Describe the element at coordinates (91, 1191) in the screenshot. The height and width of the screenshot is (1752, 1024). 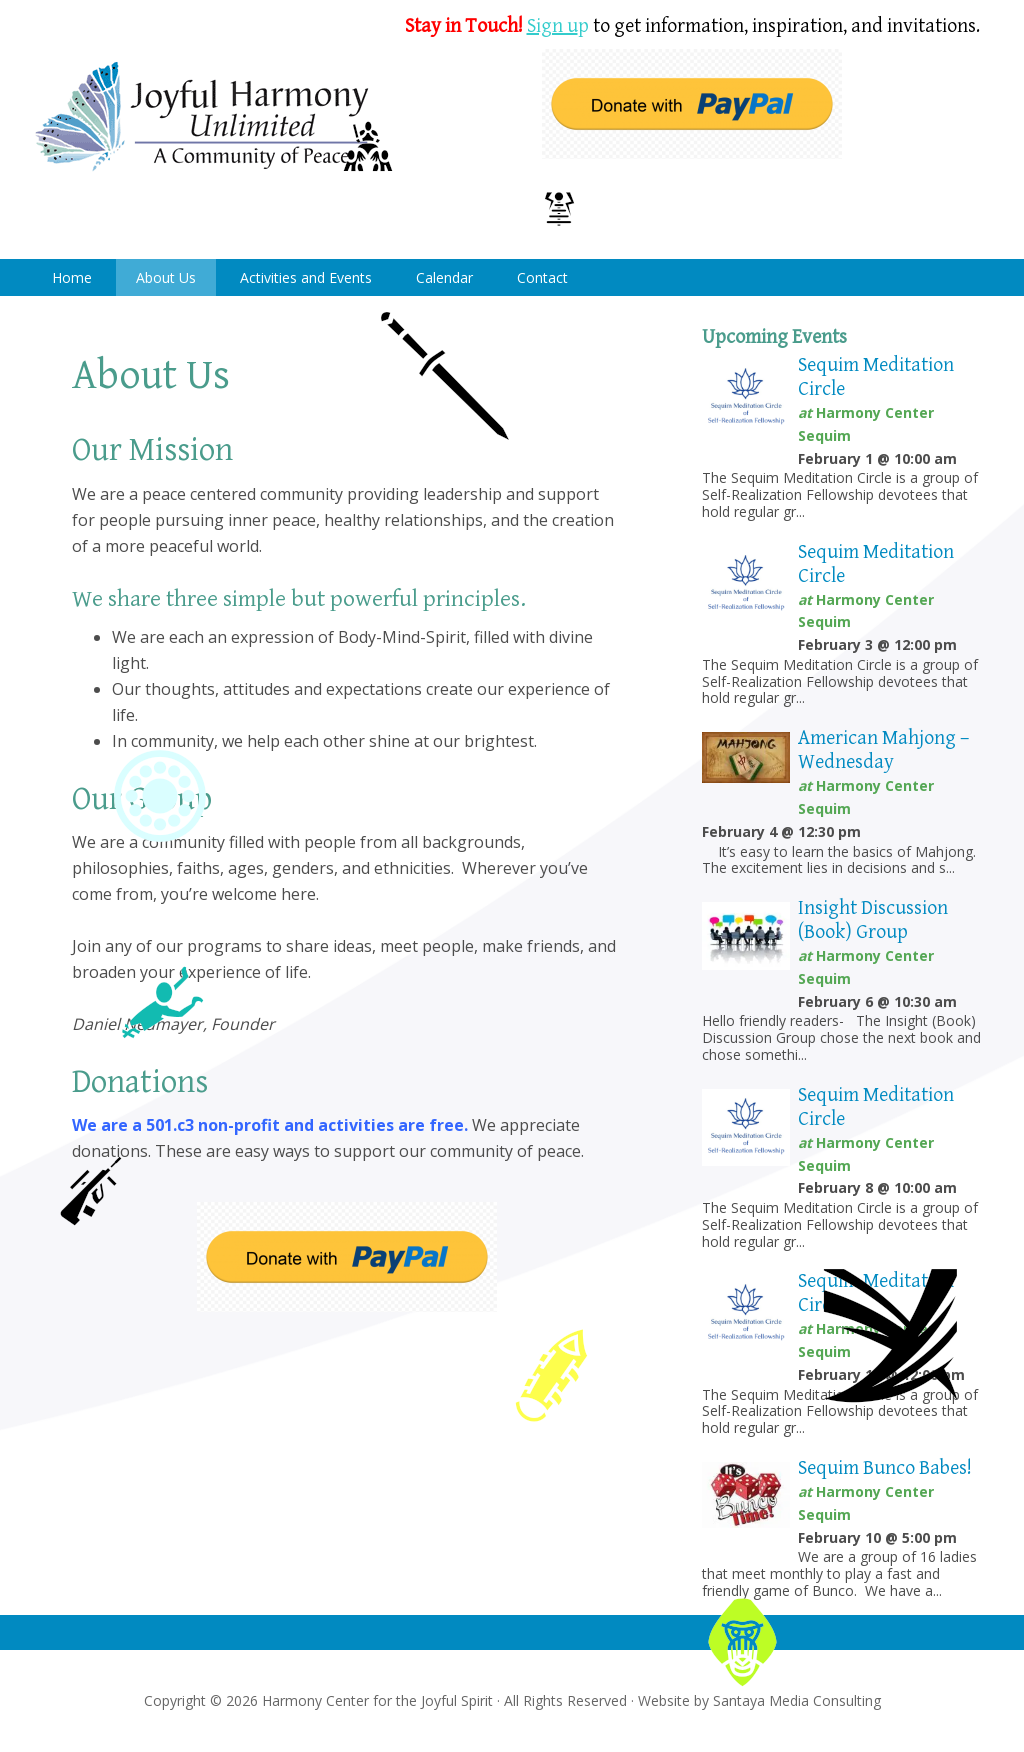
I see `select assault rifle weapon` at that location.